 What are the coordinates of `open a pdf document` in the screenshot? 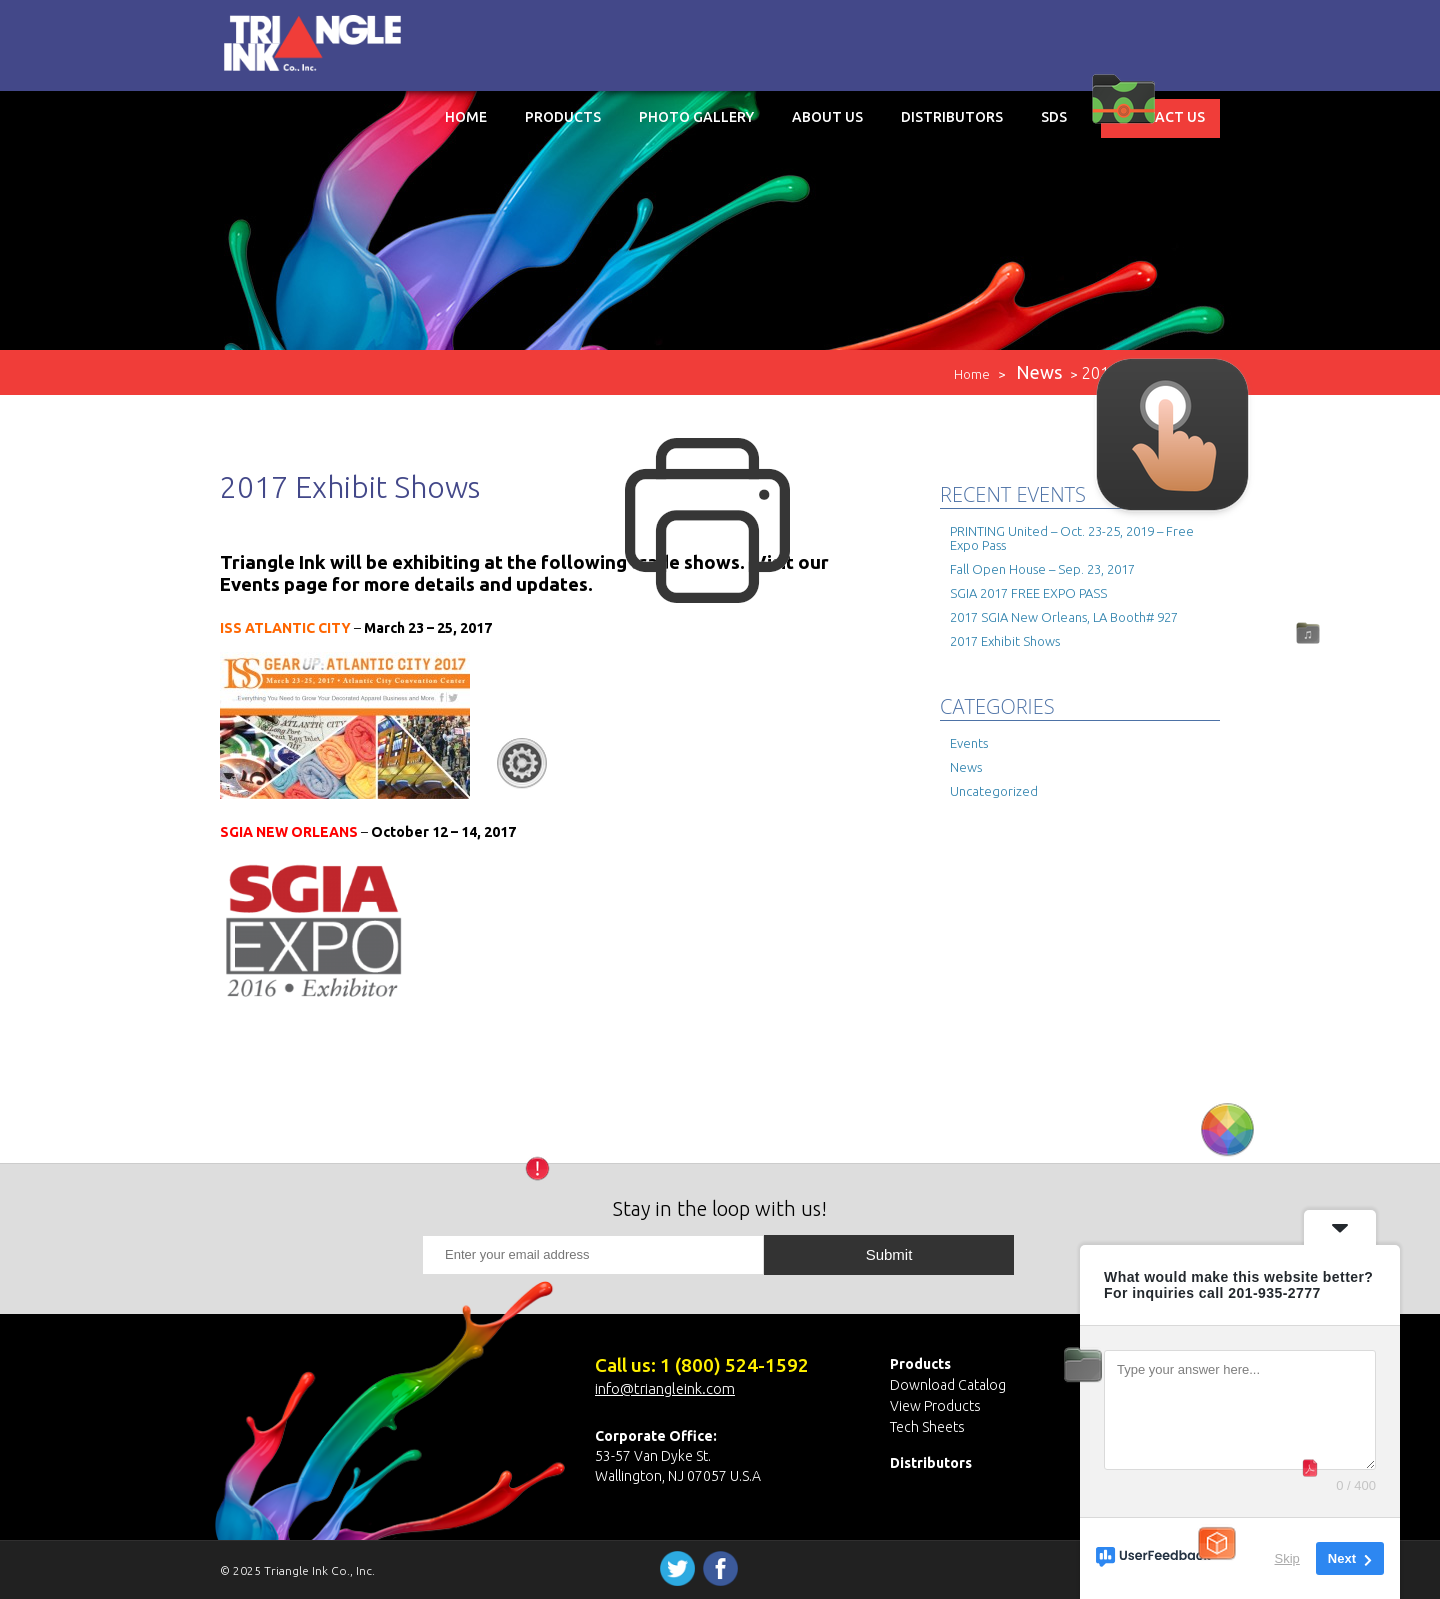 It's located at (1310, 1468).